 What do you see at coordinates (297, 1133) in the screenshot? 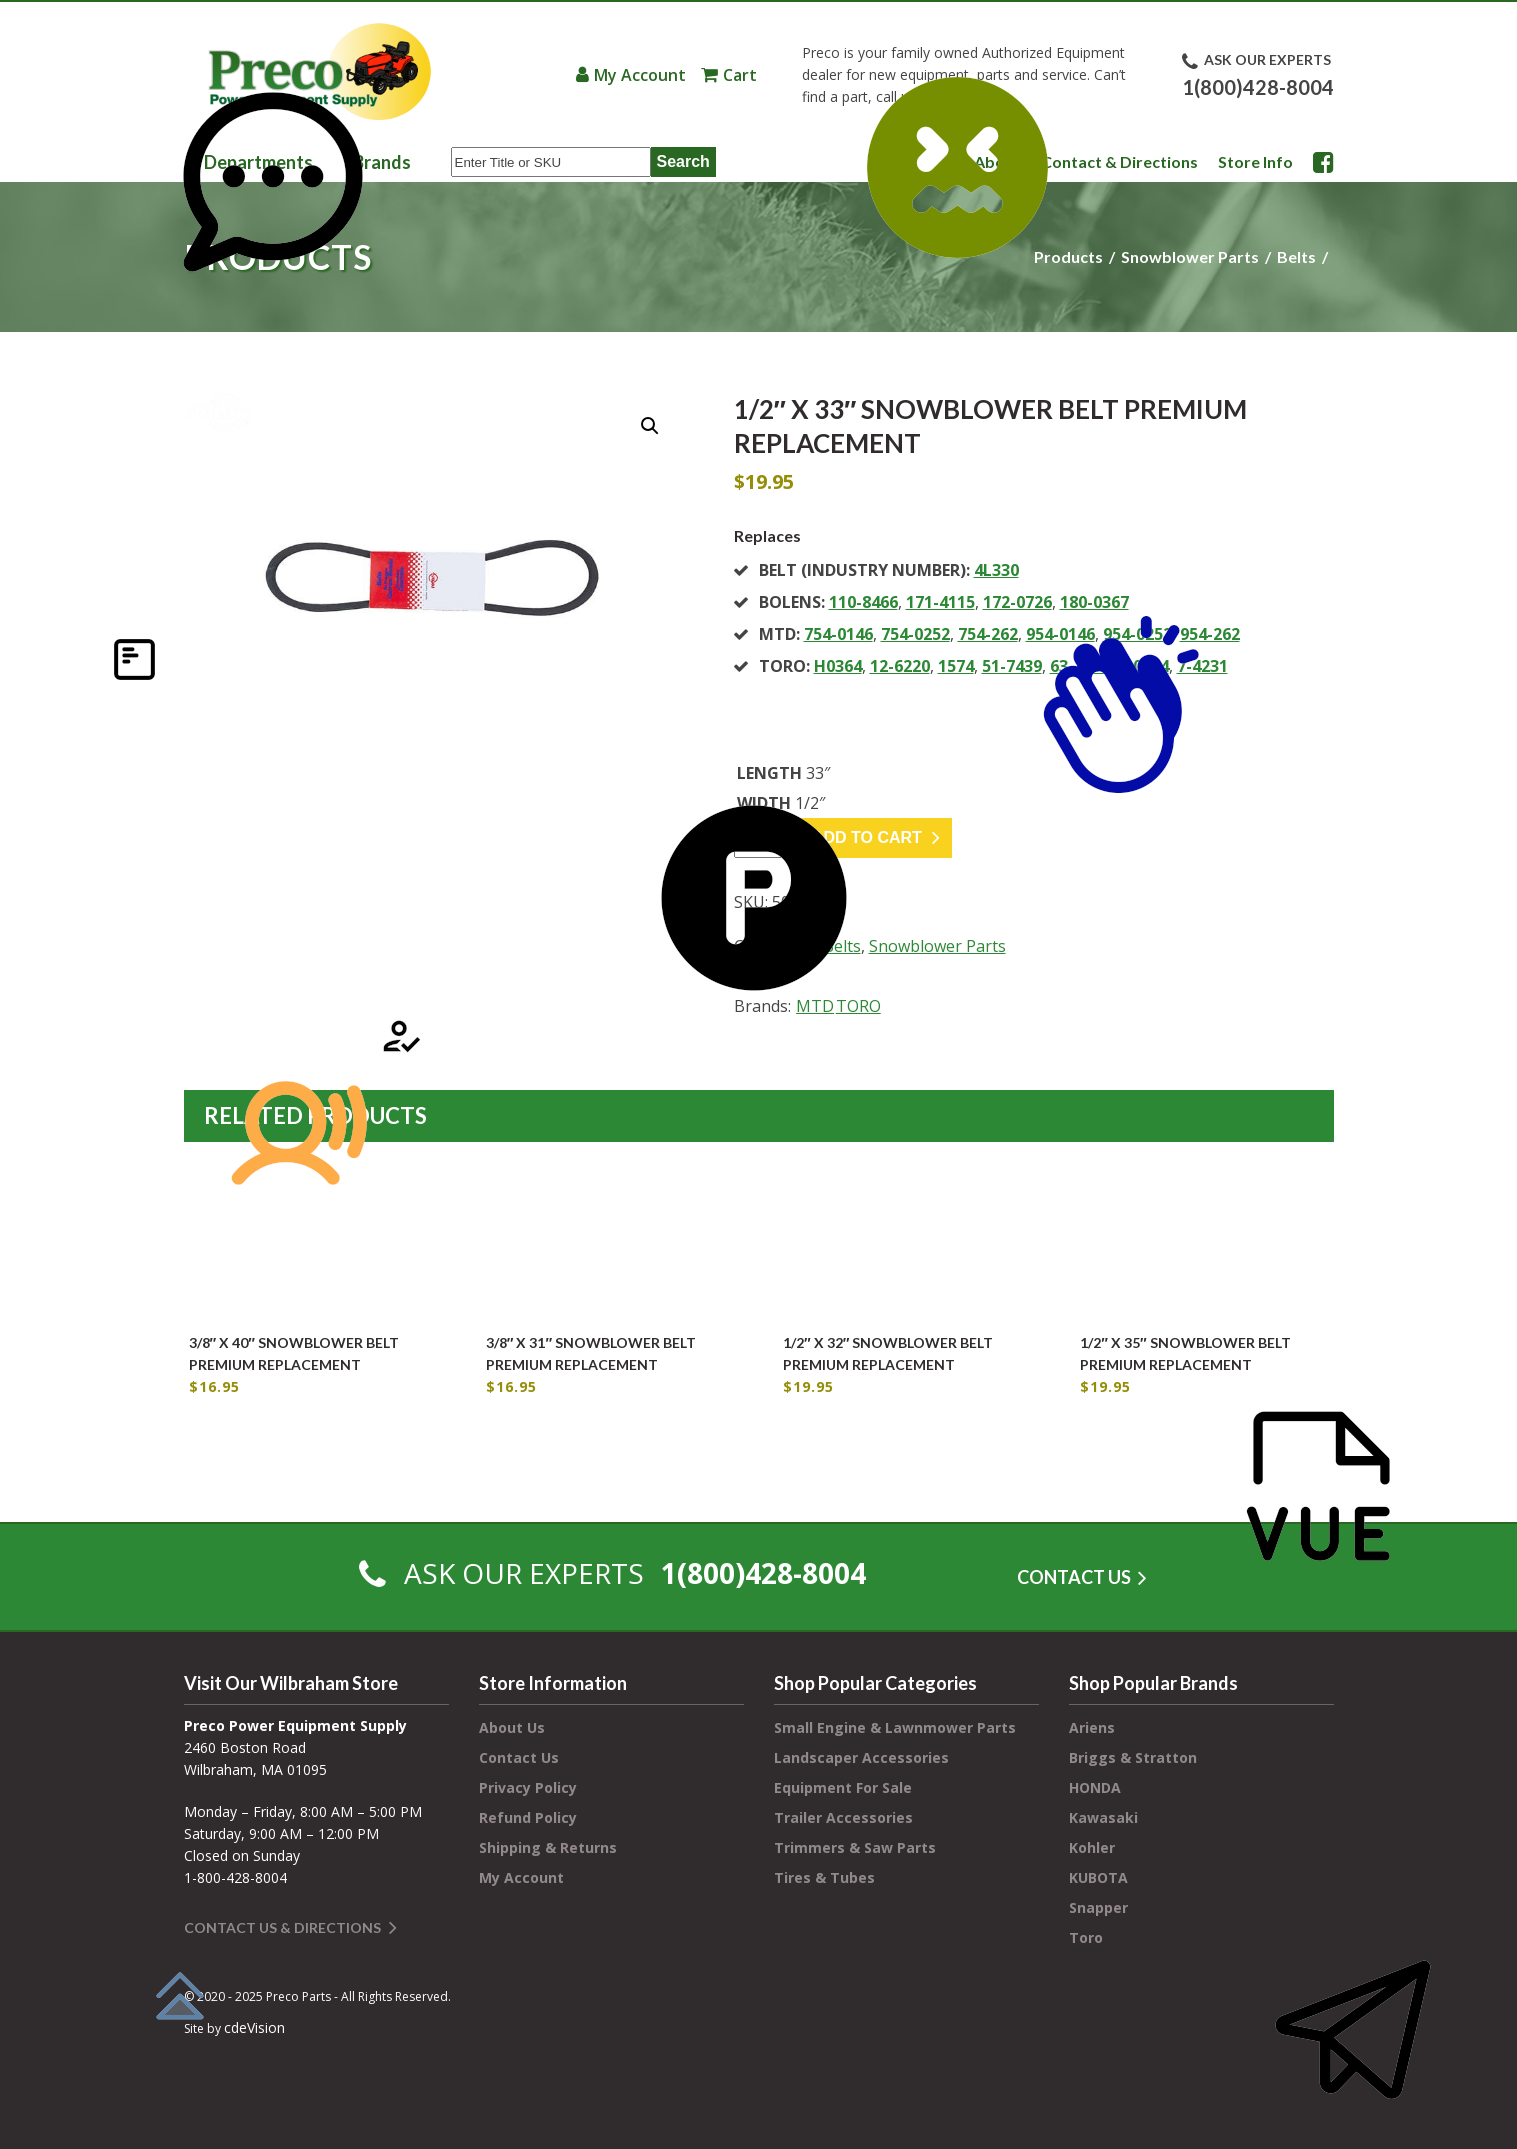
I see `user is speaking or broadcasting audio` at bounding box center [297, 1133].